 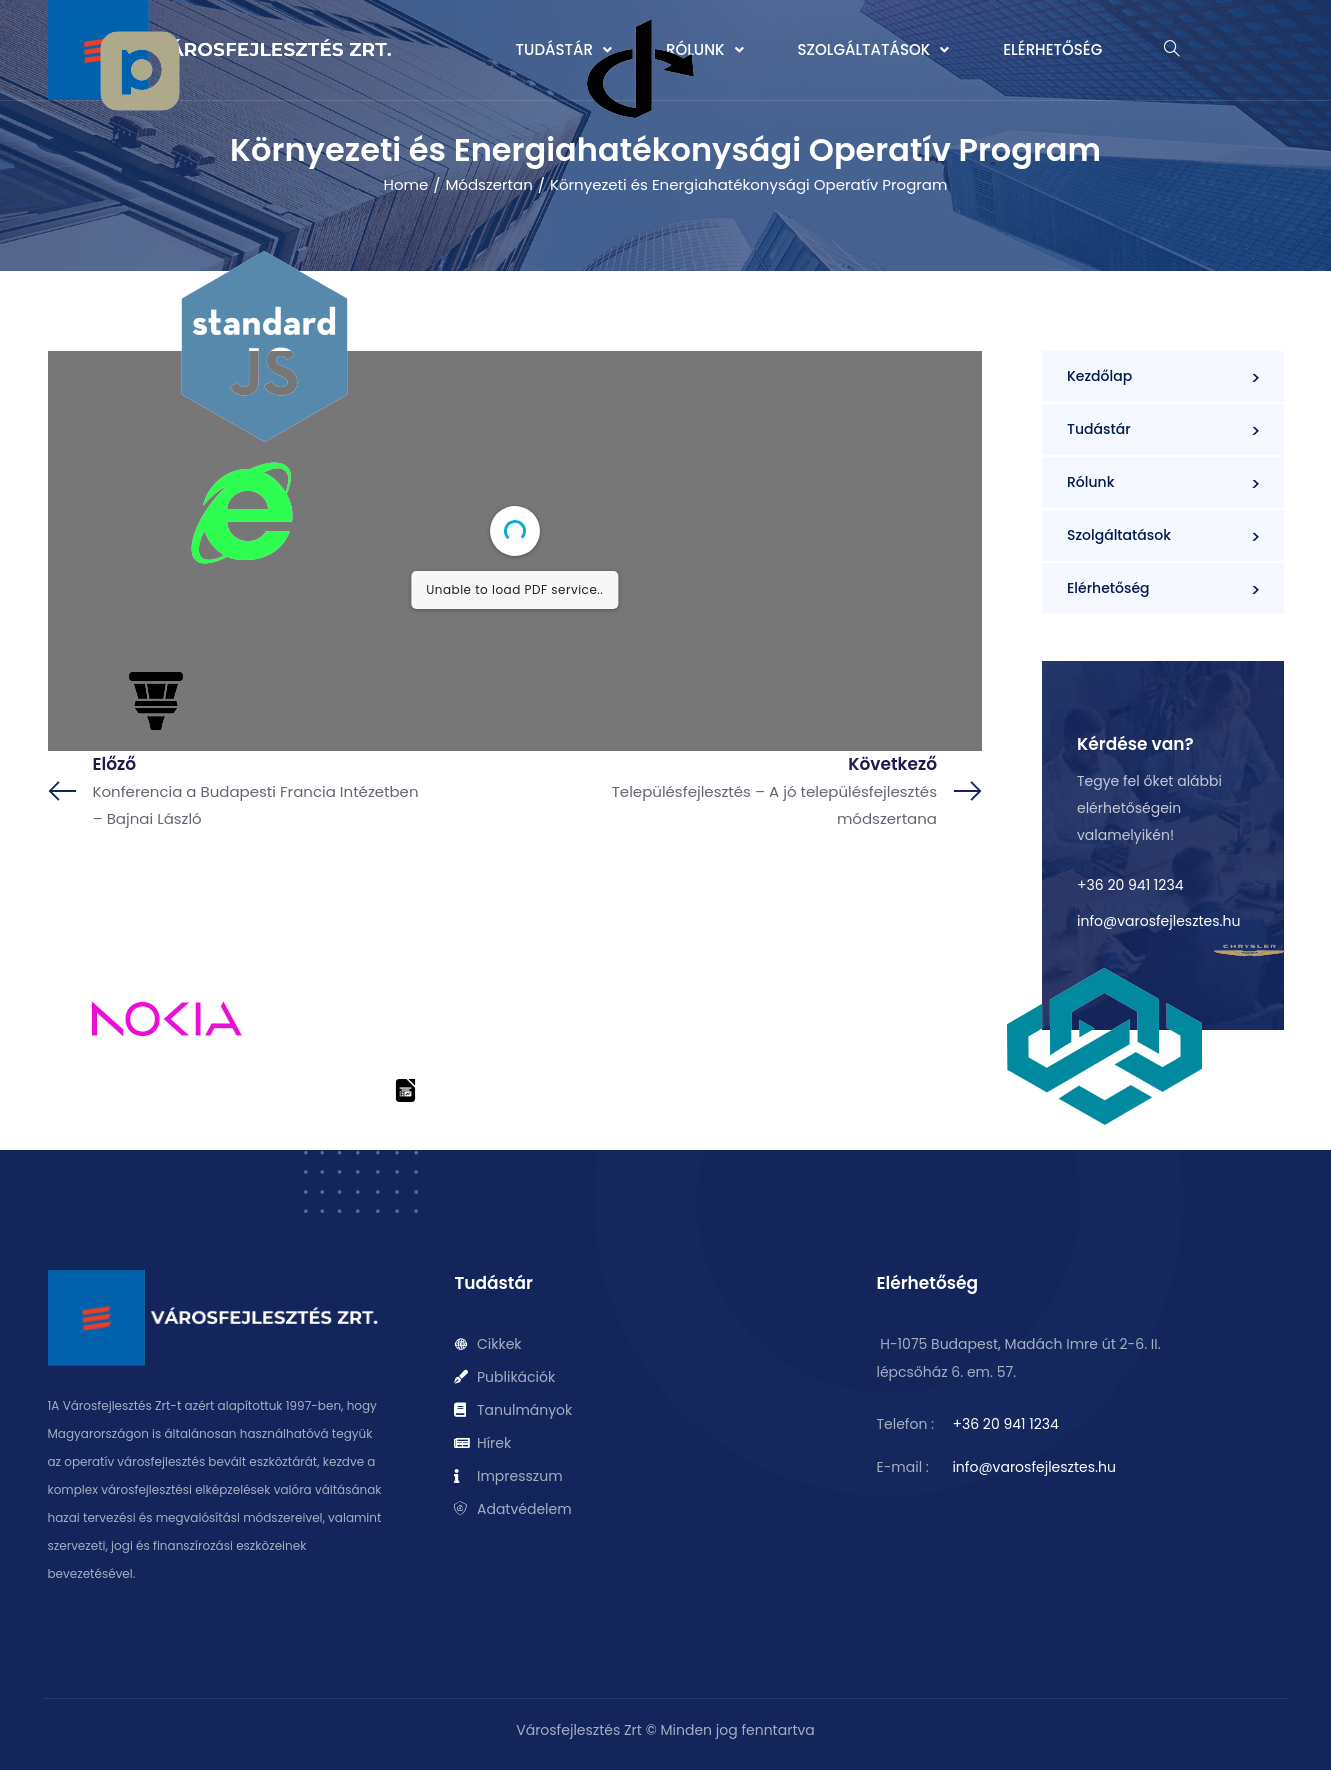 I want to click on sign in with OpenID authentication, so click(x=640, y=68).